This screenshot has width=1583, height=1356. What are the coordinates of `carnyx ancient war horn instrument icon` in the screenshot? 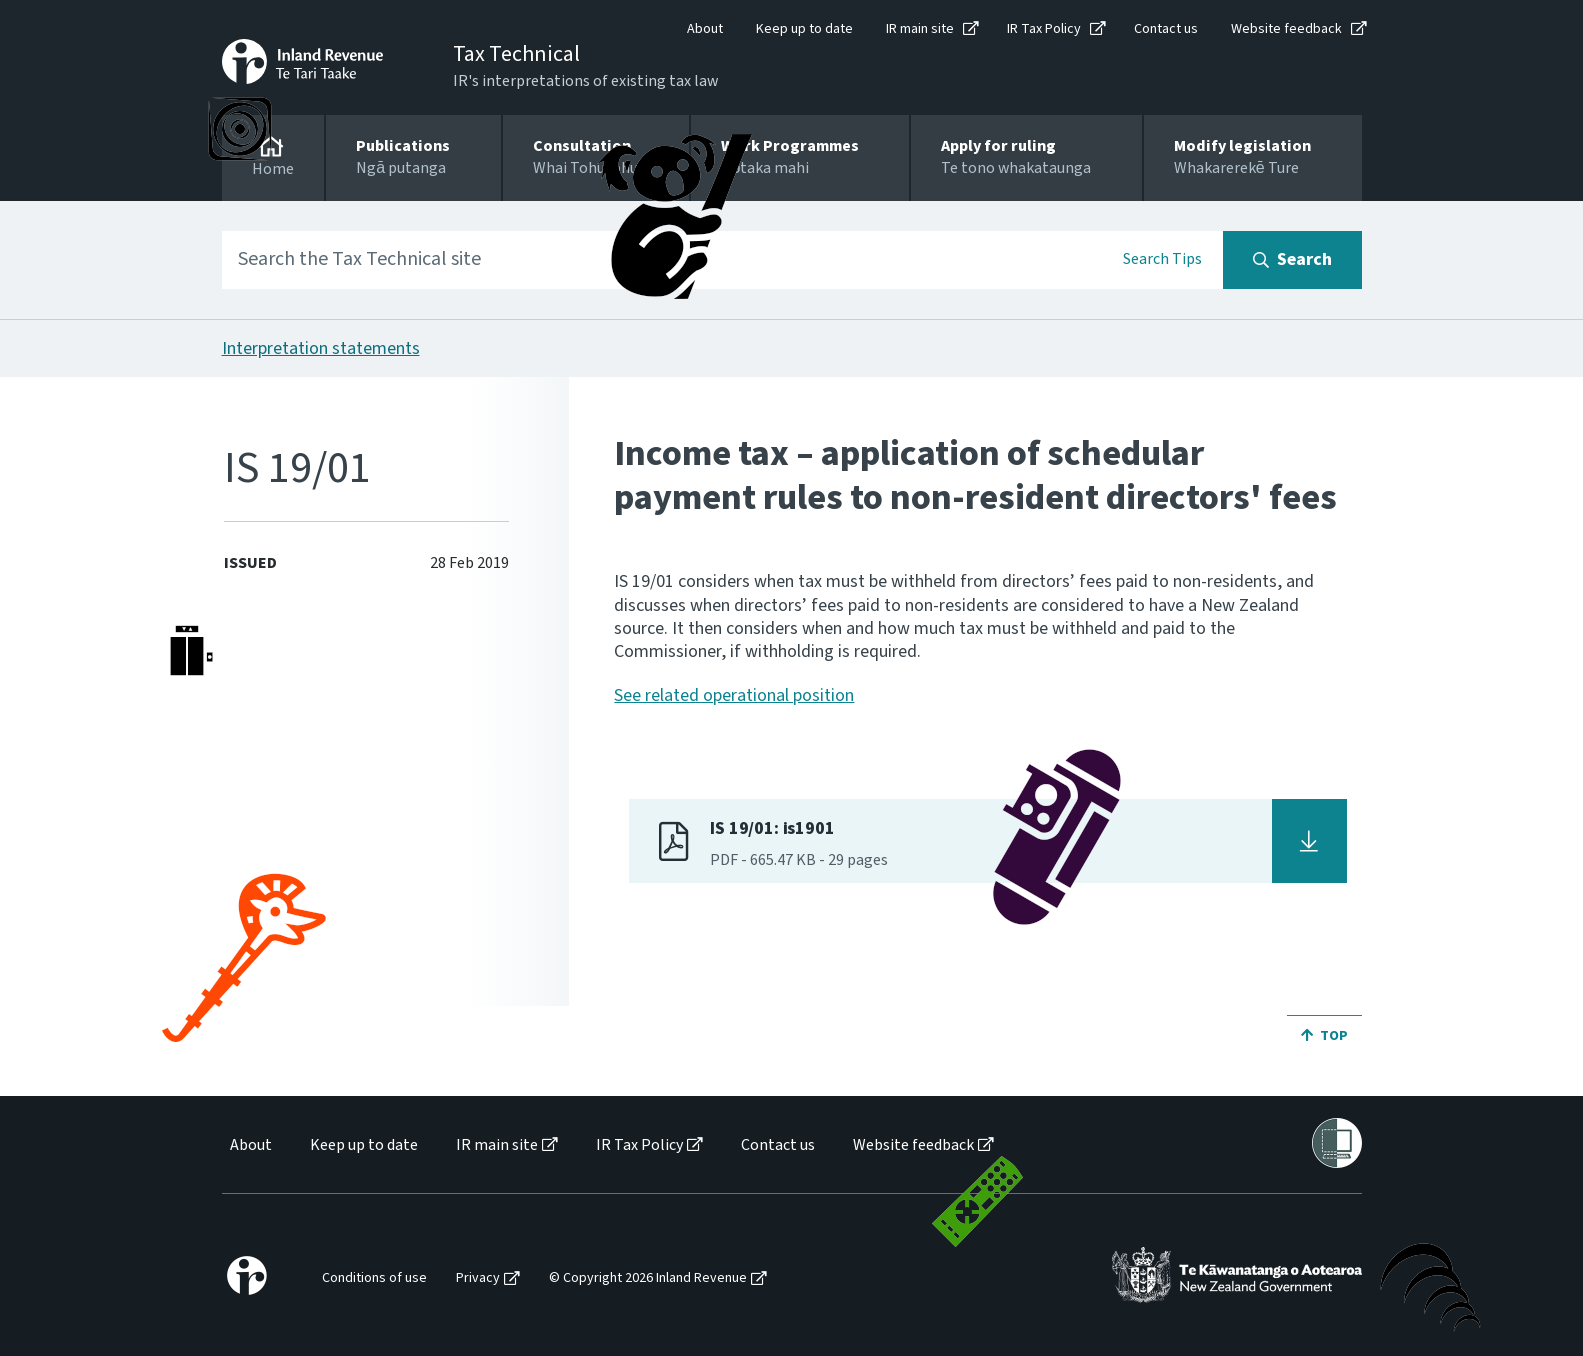 It's located at (239, 957).